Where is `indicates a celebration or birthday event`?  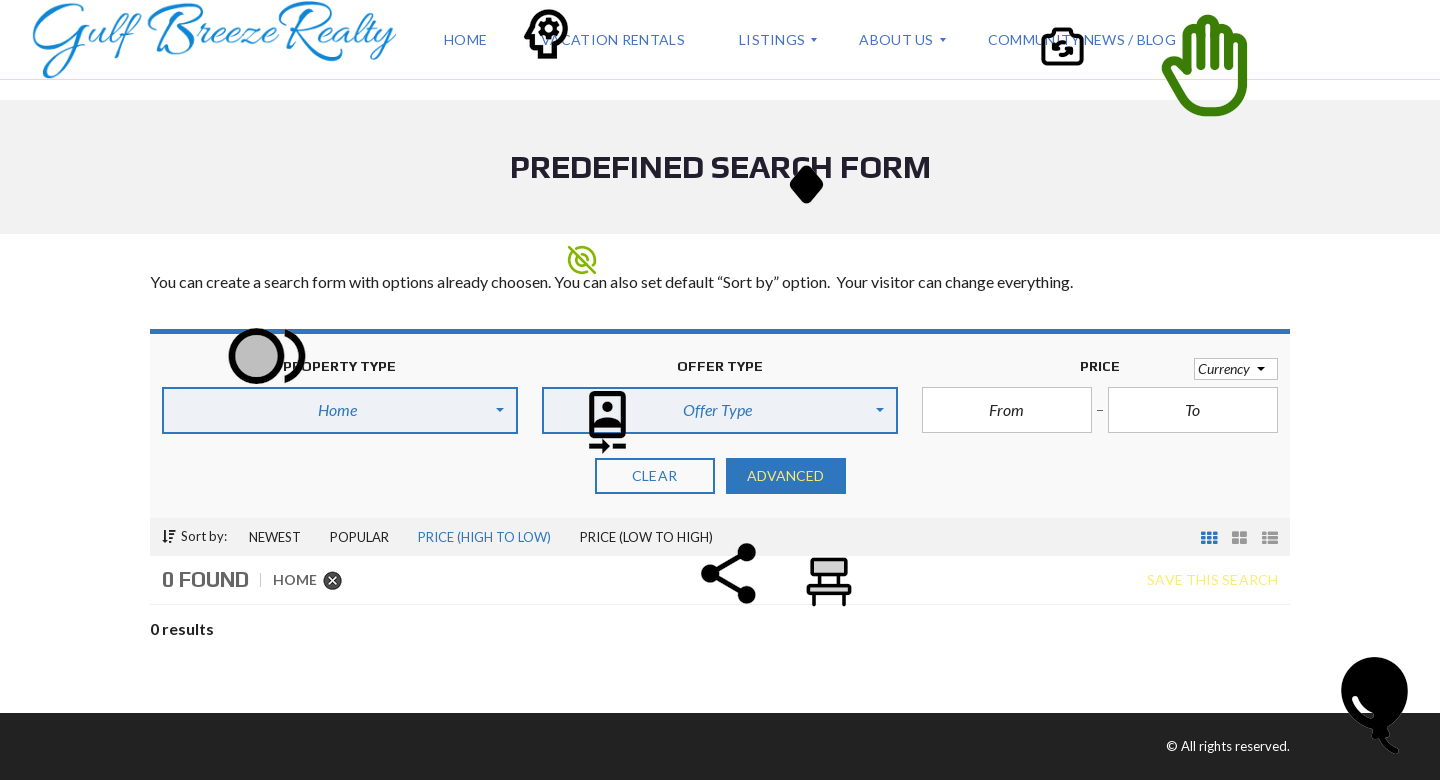
indicates a celebration or birthday event is located at coordinates (1374, 705).